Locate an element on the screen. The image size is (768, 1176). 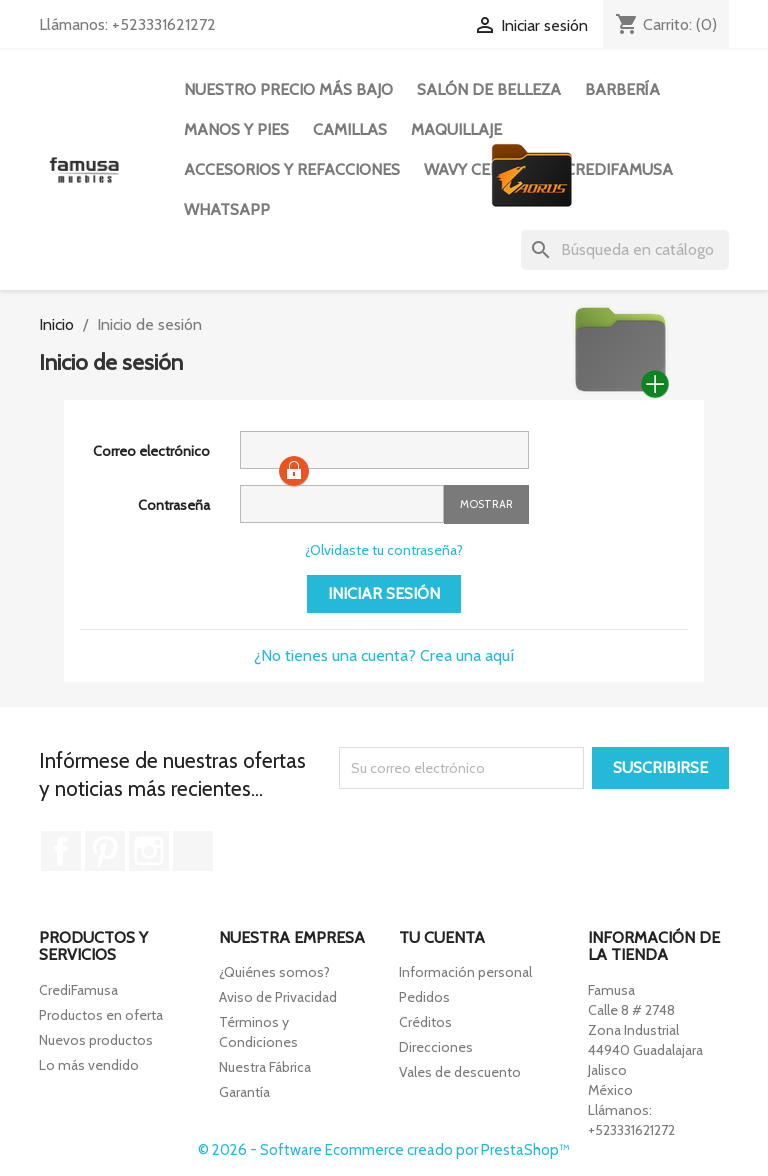
create a new folder is located at coordinates (620, 349).